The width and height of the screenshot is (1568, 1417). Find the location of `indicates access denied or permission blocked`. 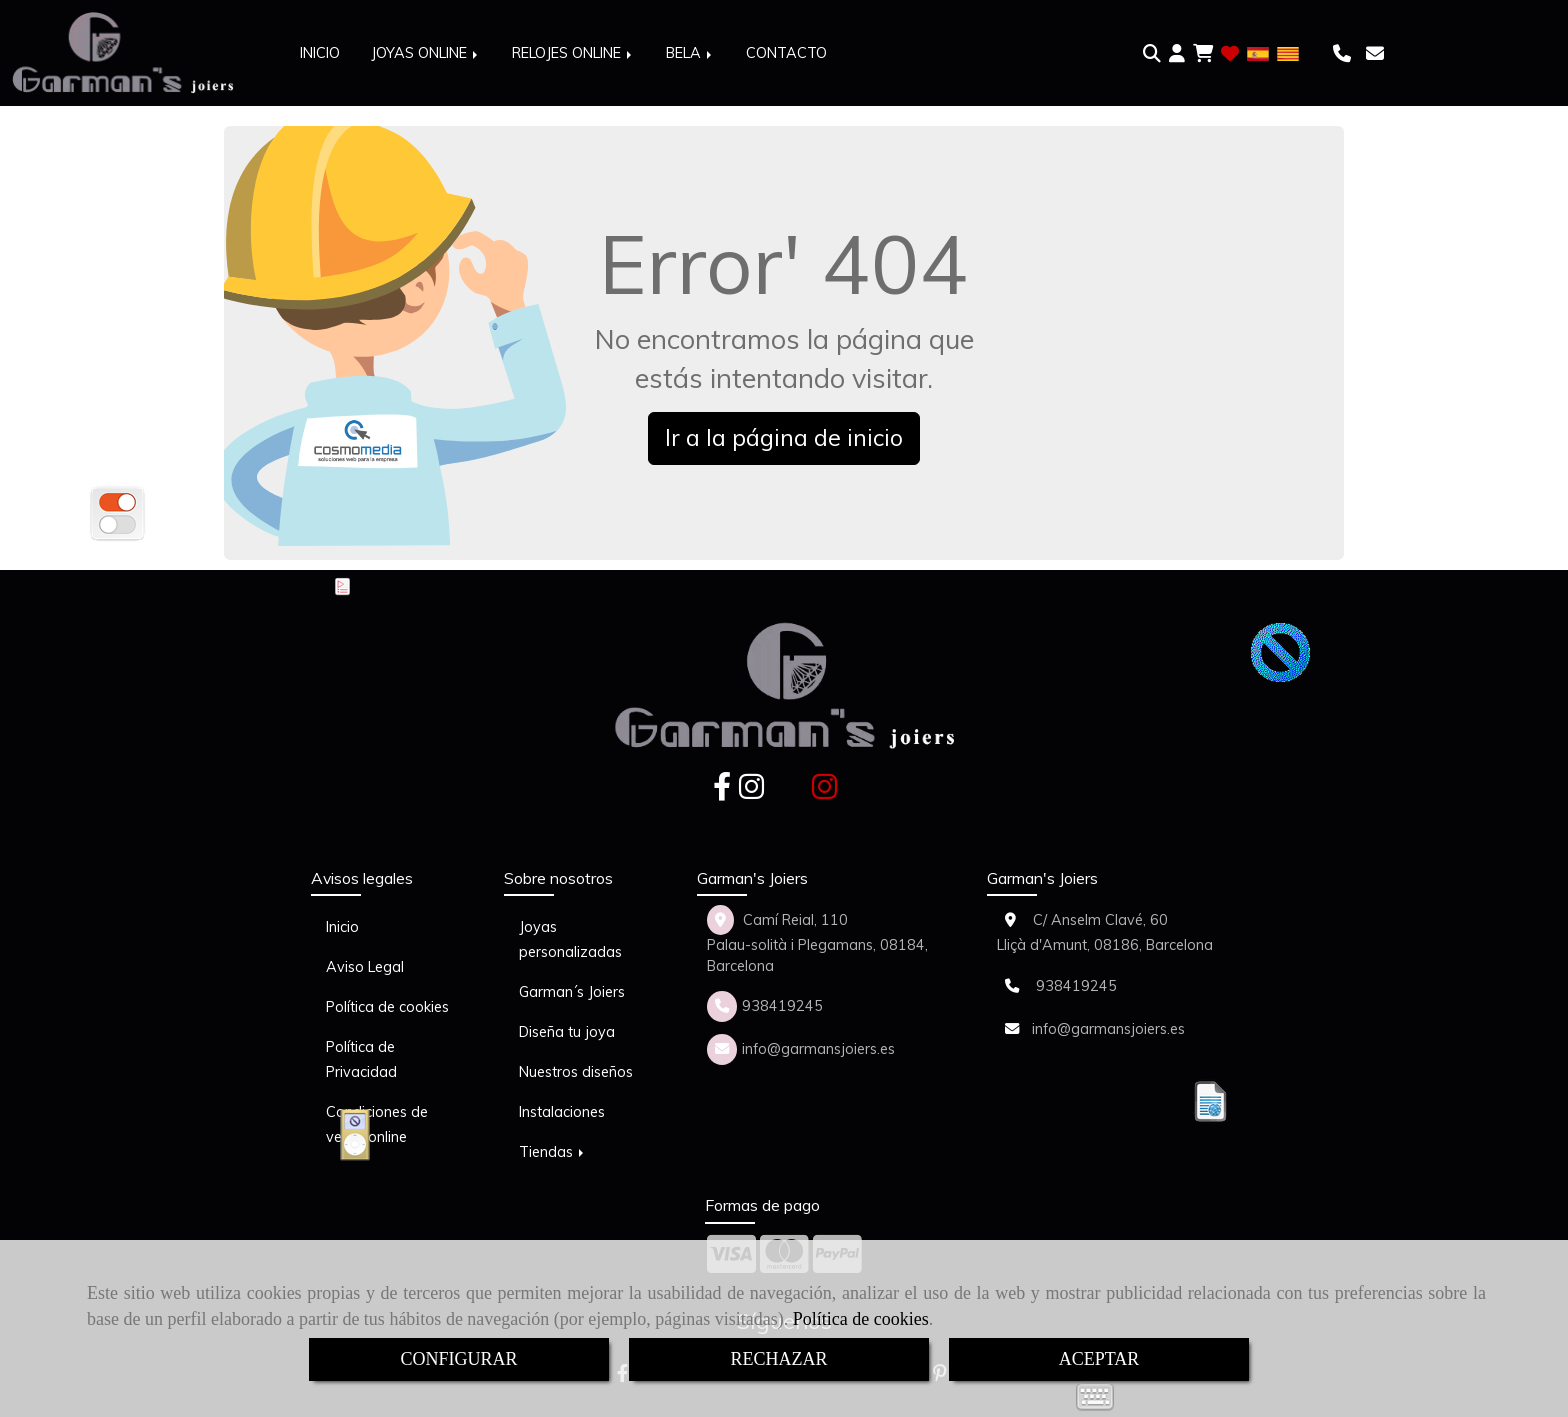

indicates access denied or permission blocked is located at coordinates (1280, 652).